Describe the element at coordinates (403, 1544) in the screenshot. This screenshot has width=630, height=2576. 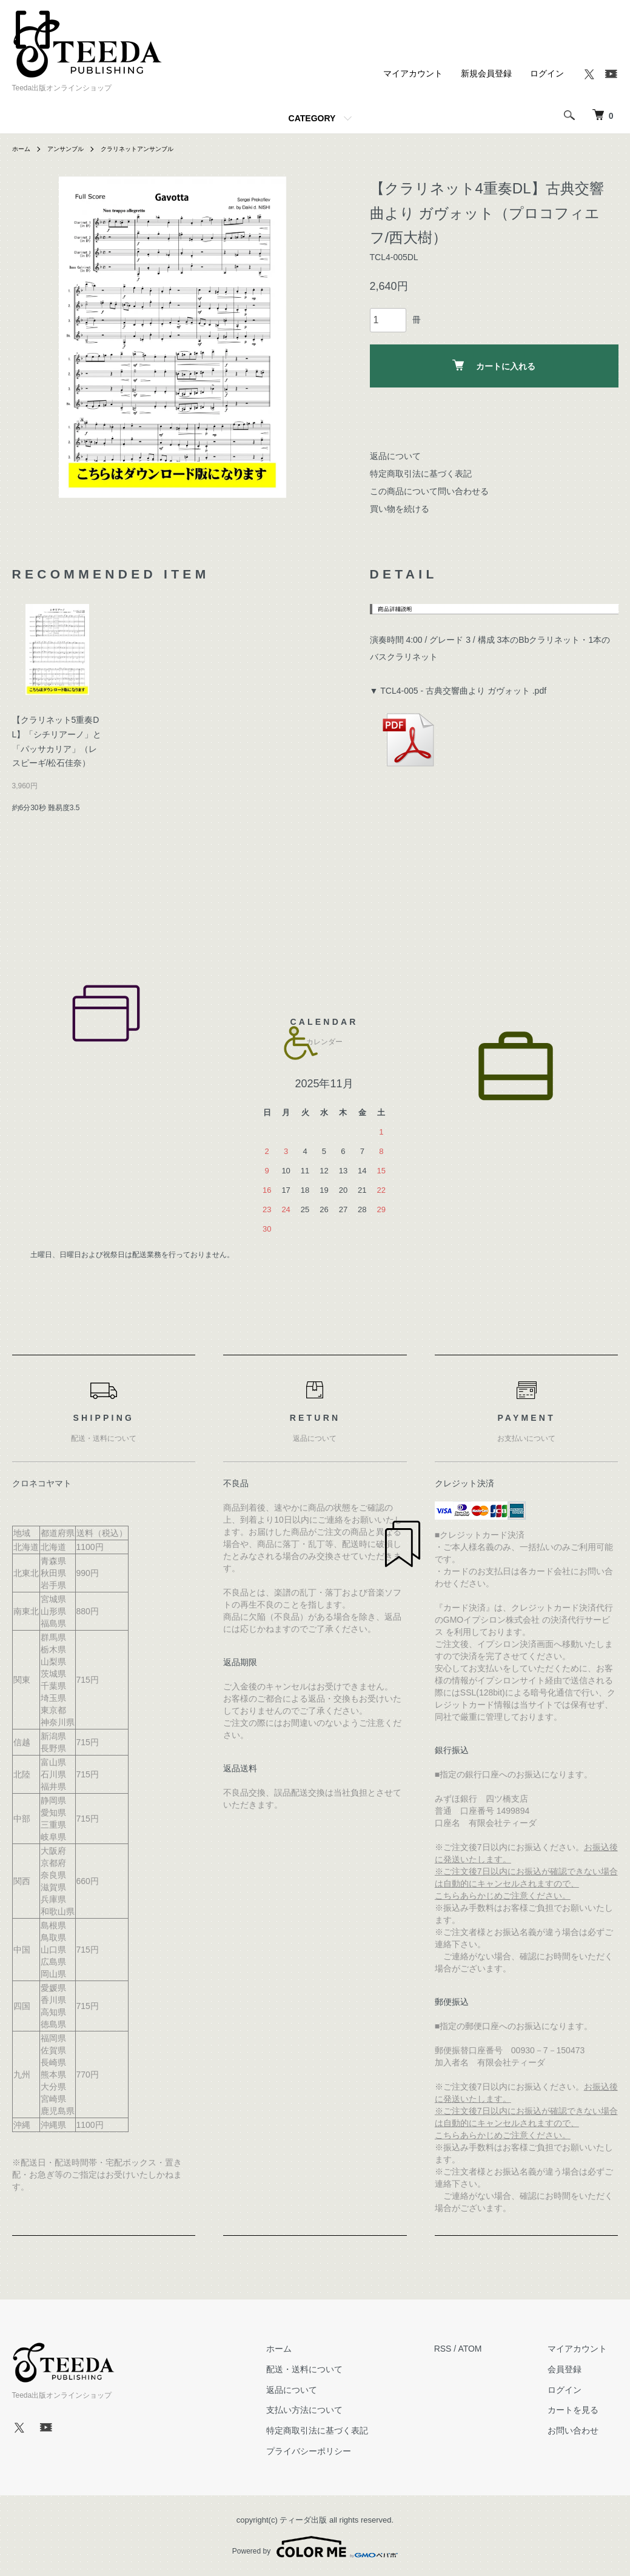
I see `view your saved bookmarks` at that location.